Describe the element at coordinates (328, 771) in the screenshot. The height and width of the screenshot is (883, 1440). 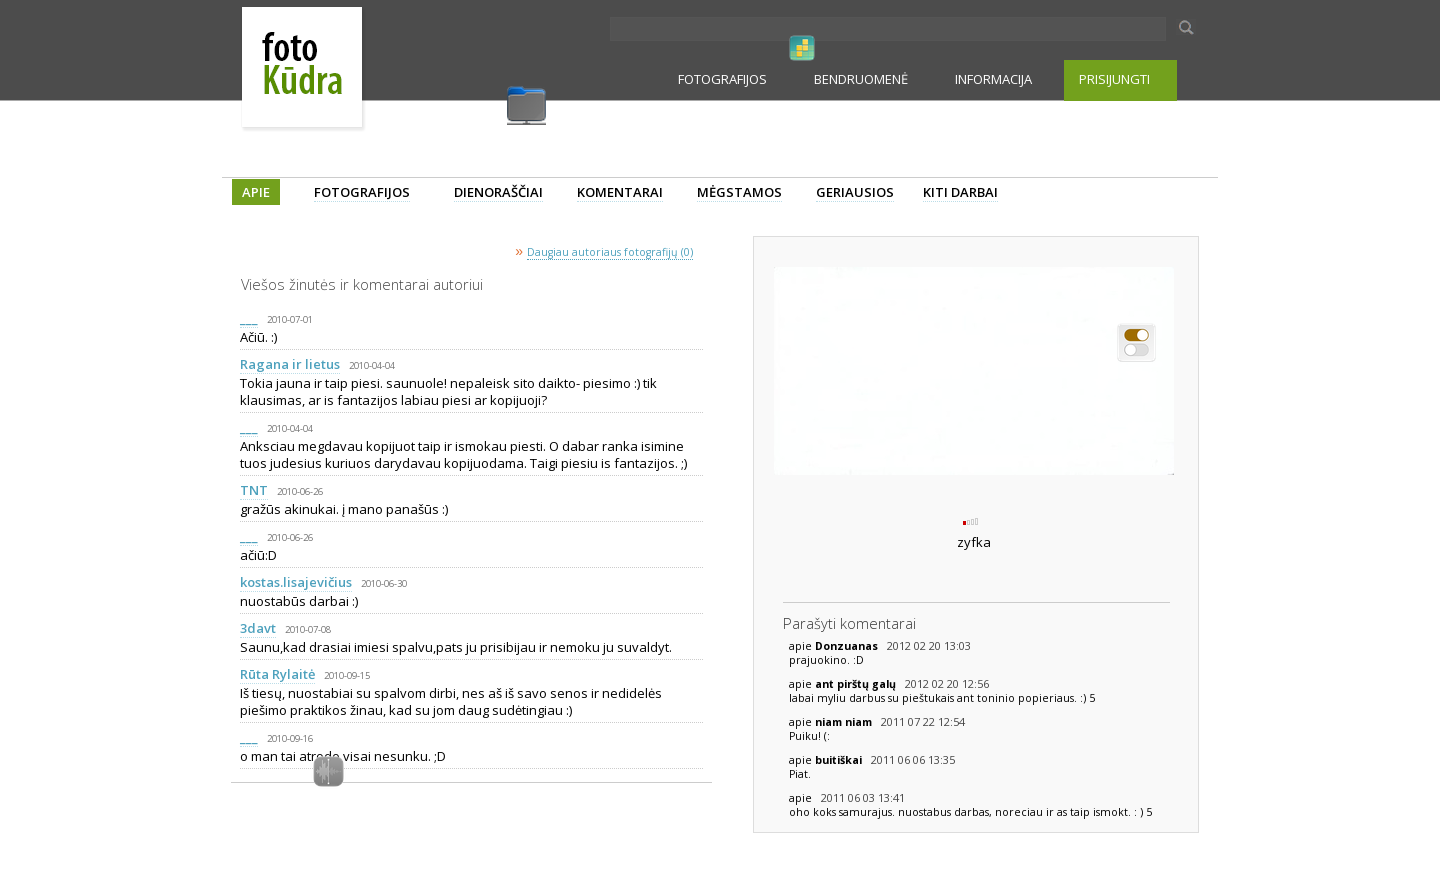
I see `open the voice memos app to record or play audio` at that location.